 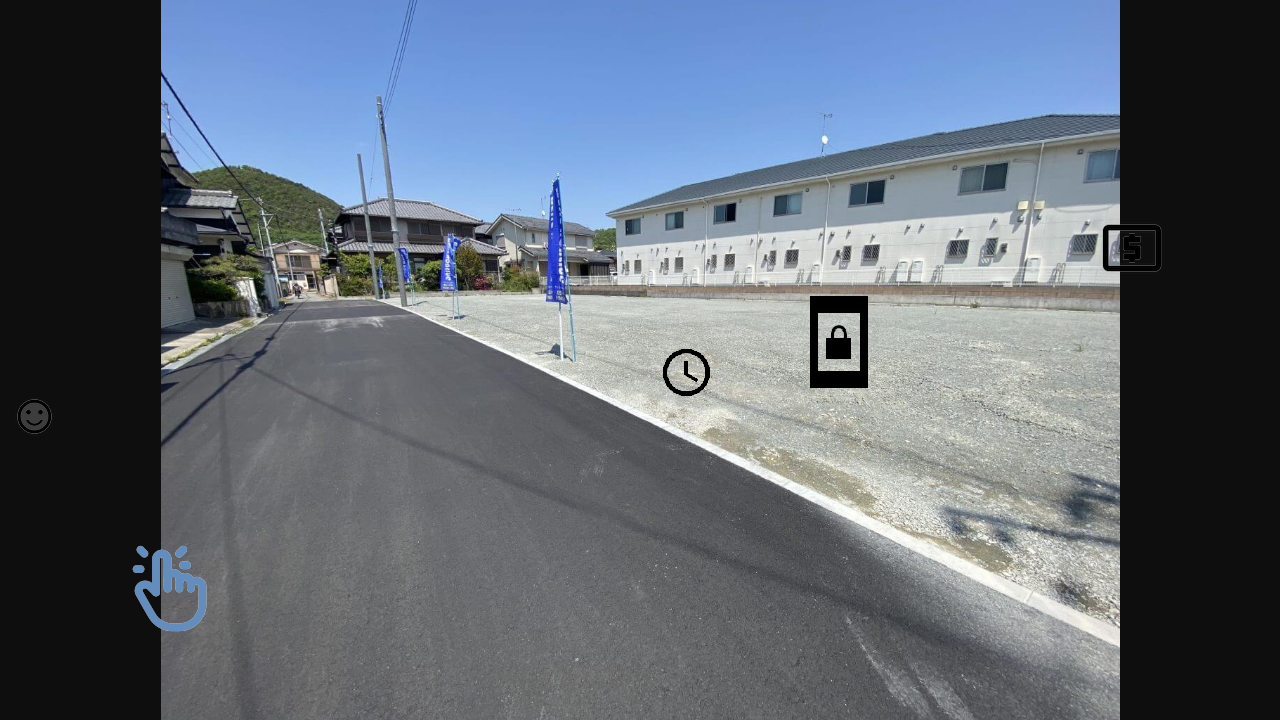 I want to click on tap or click to interact, so click(x=171, y=588).